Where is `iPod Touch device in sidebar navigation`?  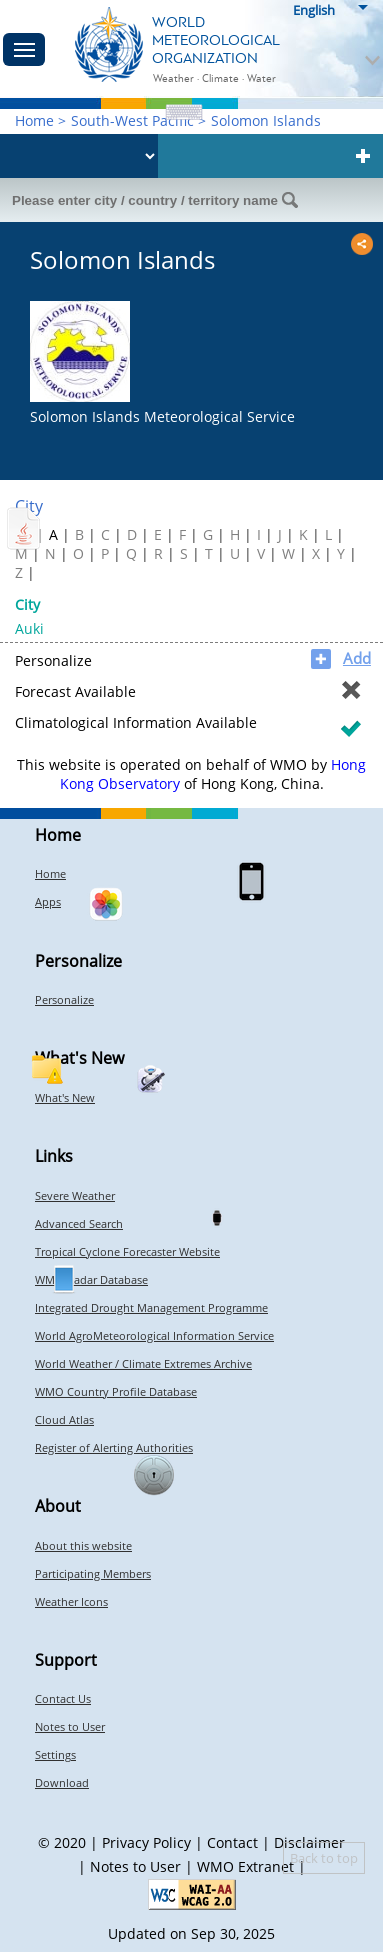 iPod Touch device in sidebar navigation is located at coordinates (251, 881).